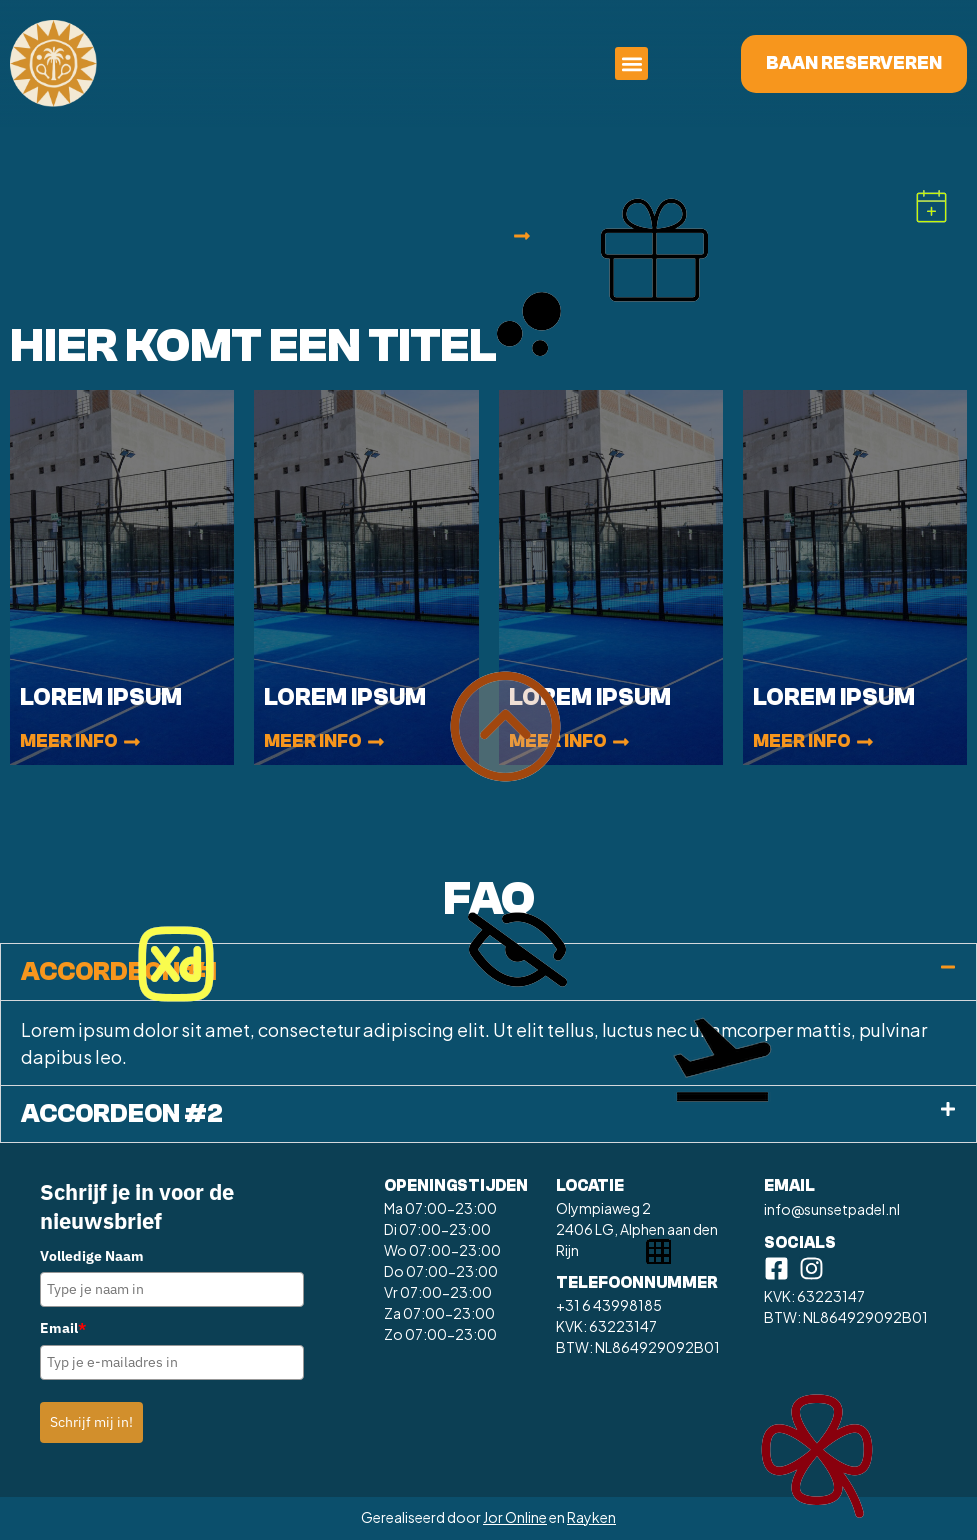 The image size is (977, 1540). What do you see at coordinates (722, 1058) in the screenshot?
I see `view flight departure information` at bounding box center [722, 1058].